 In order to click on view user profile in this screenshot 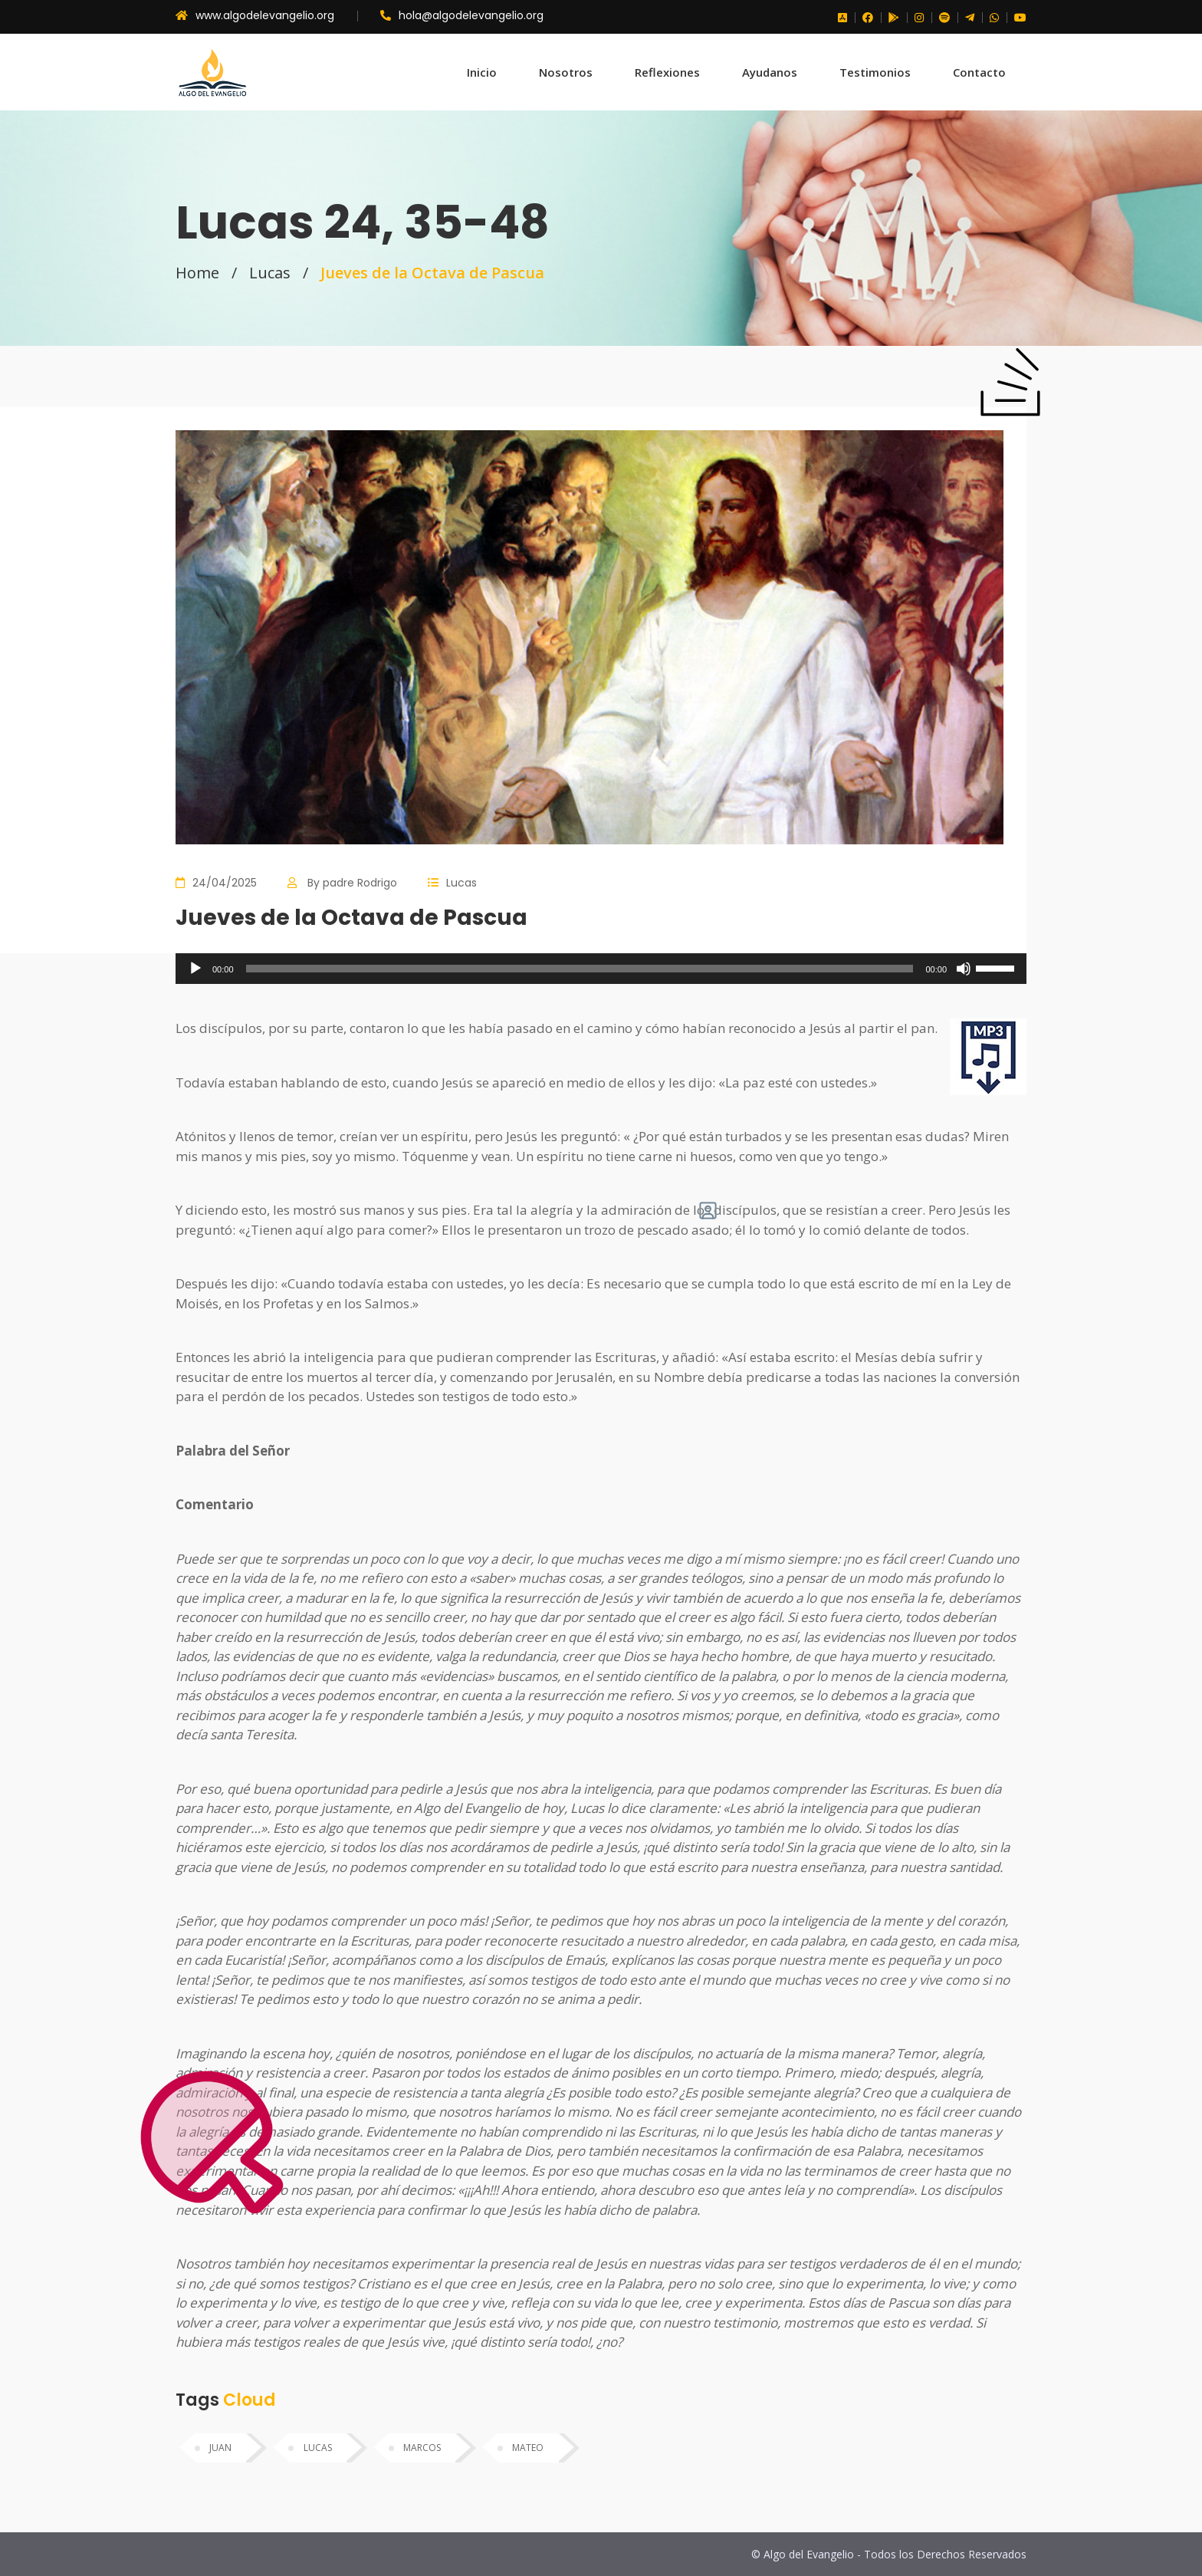, I will do `click(708, 1210)`.